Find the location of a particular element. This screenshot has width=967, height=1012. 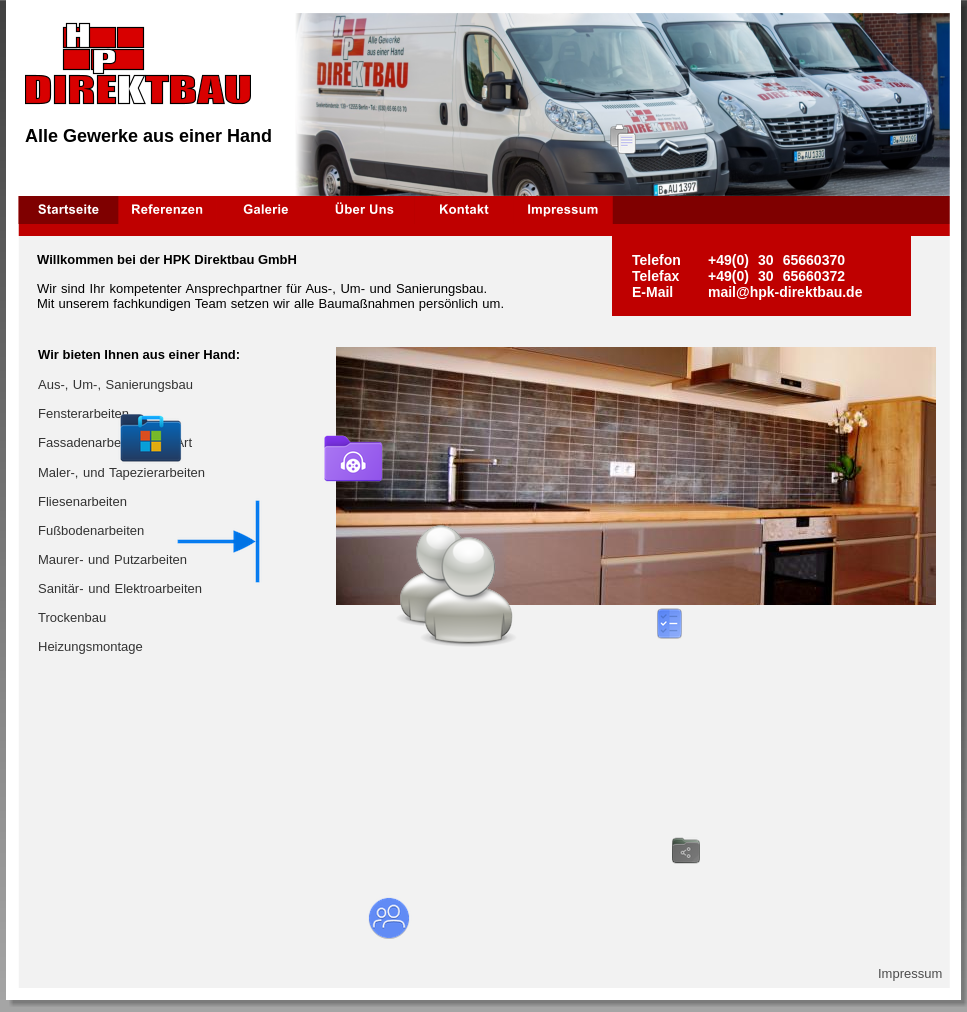

open microsoft store downloads folder is located at coordinates (150, 439).